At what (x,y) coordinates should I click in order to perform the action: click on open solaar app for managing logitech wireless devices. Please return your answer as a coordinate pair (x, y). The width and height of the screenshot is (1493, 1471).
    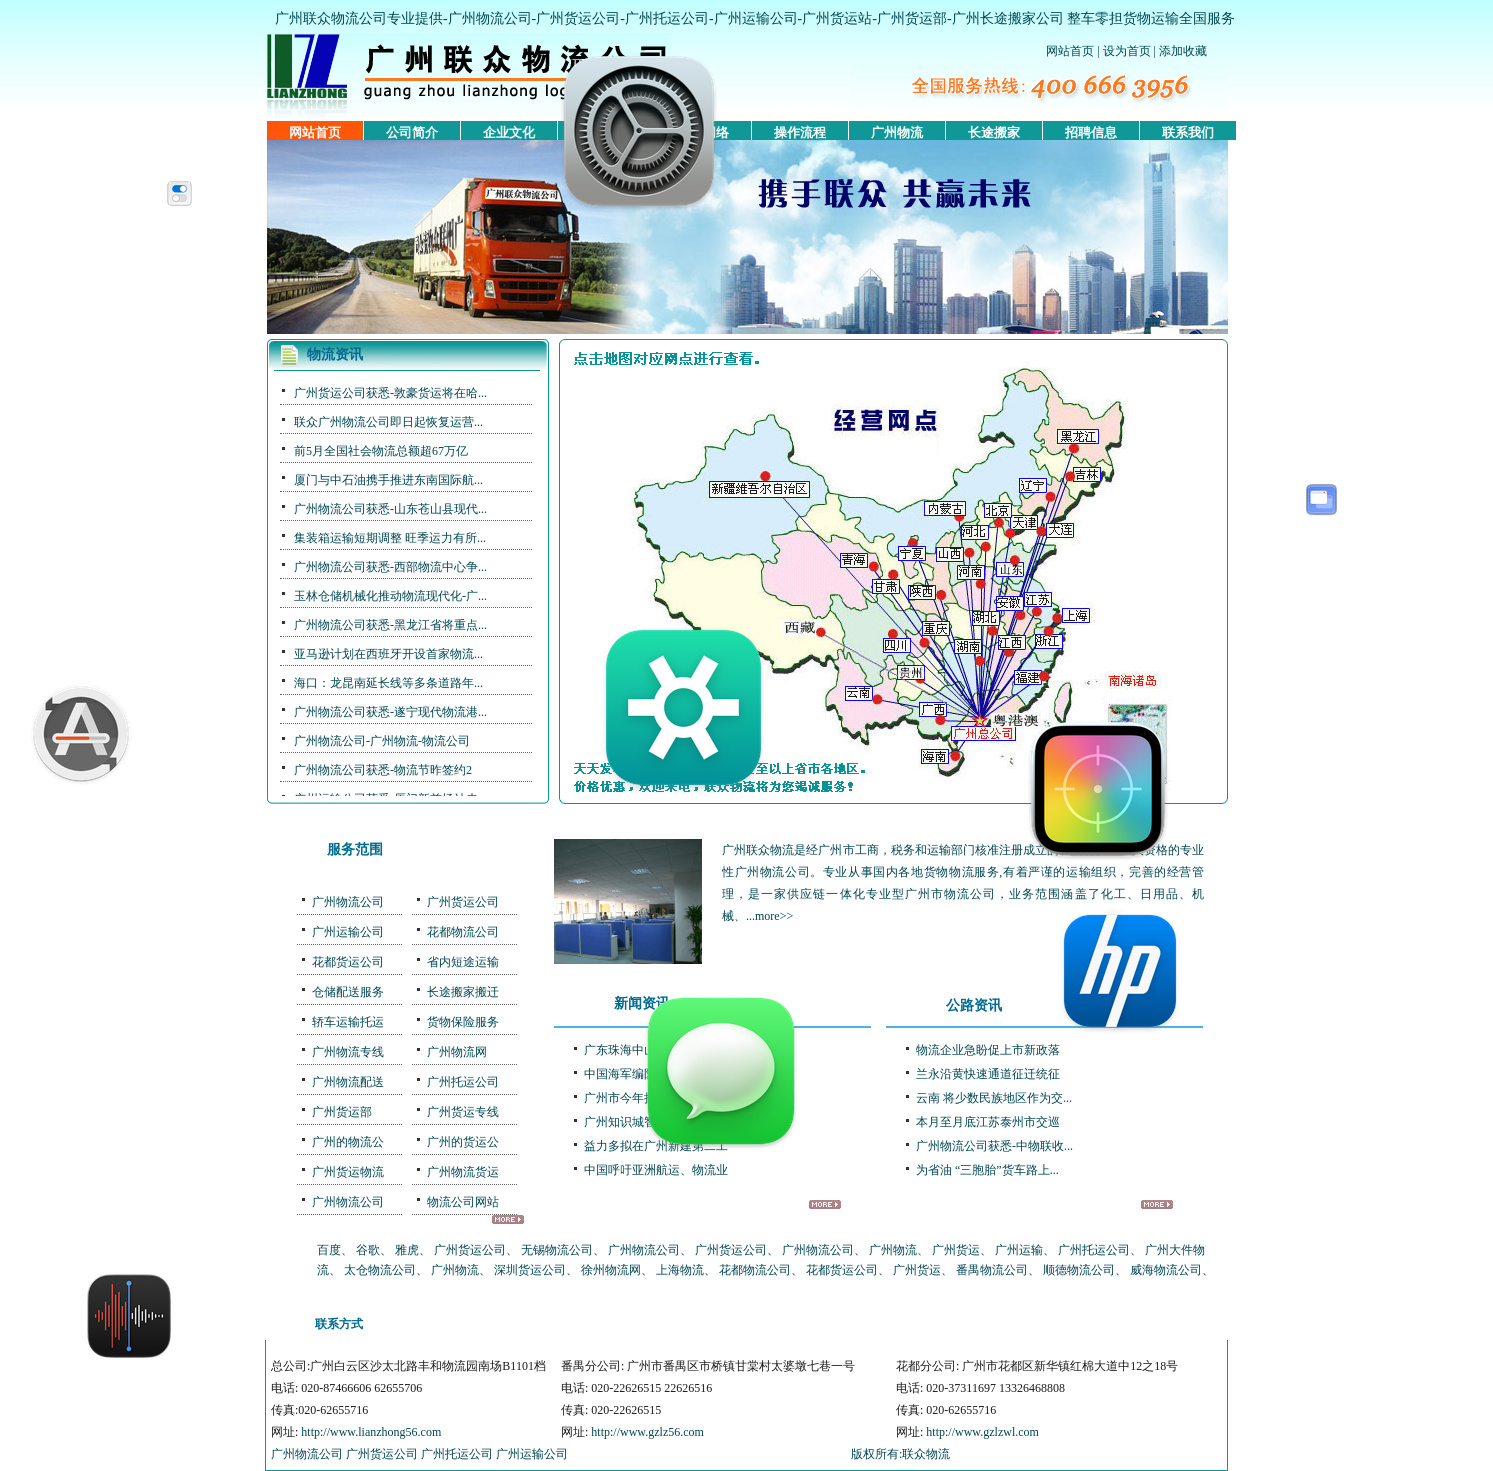
    Looking at the image, I should click on (683, 707).